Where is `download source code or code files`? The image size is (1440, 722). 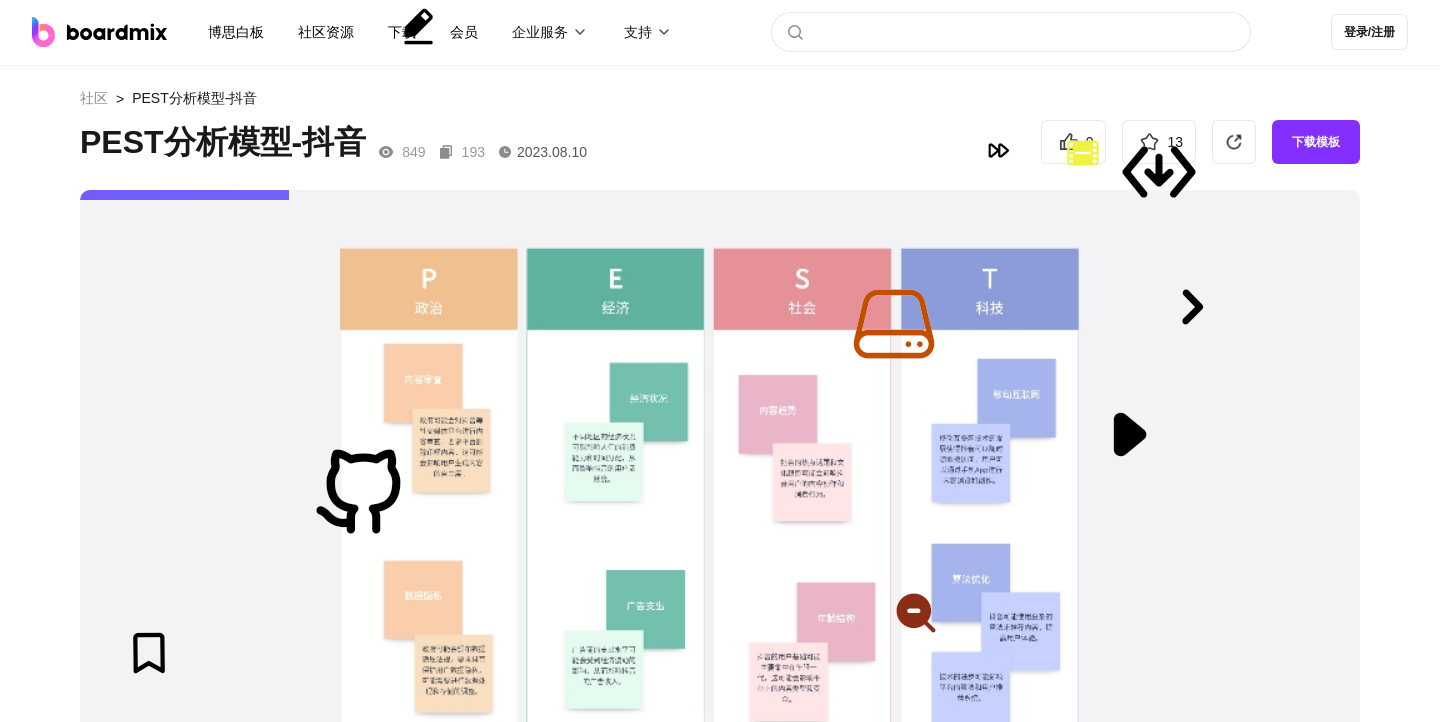 download source code or code files is located at coordinates (1159, 172).